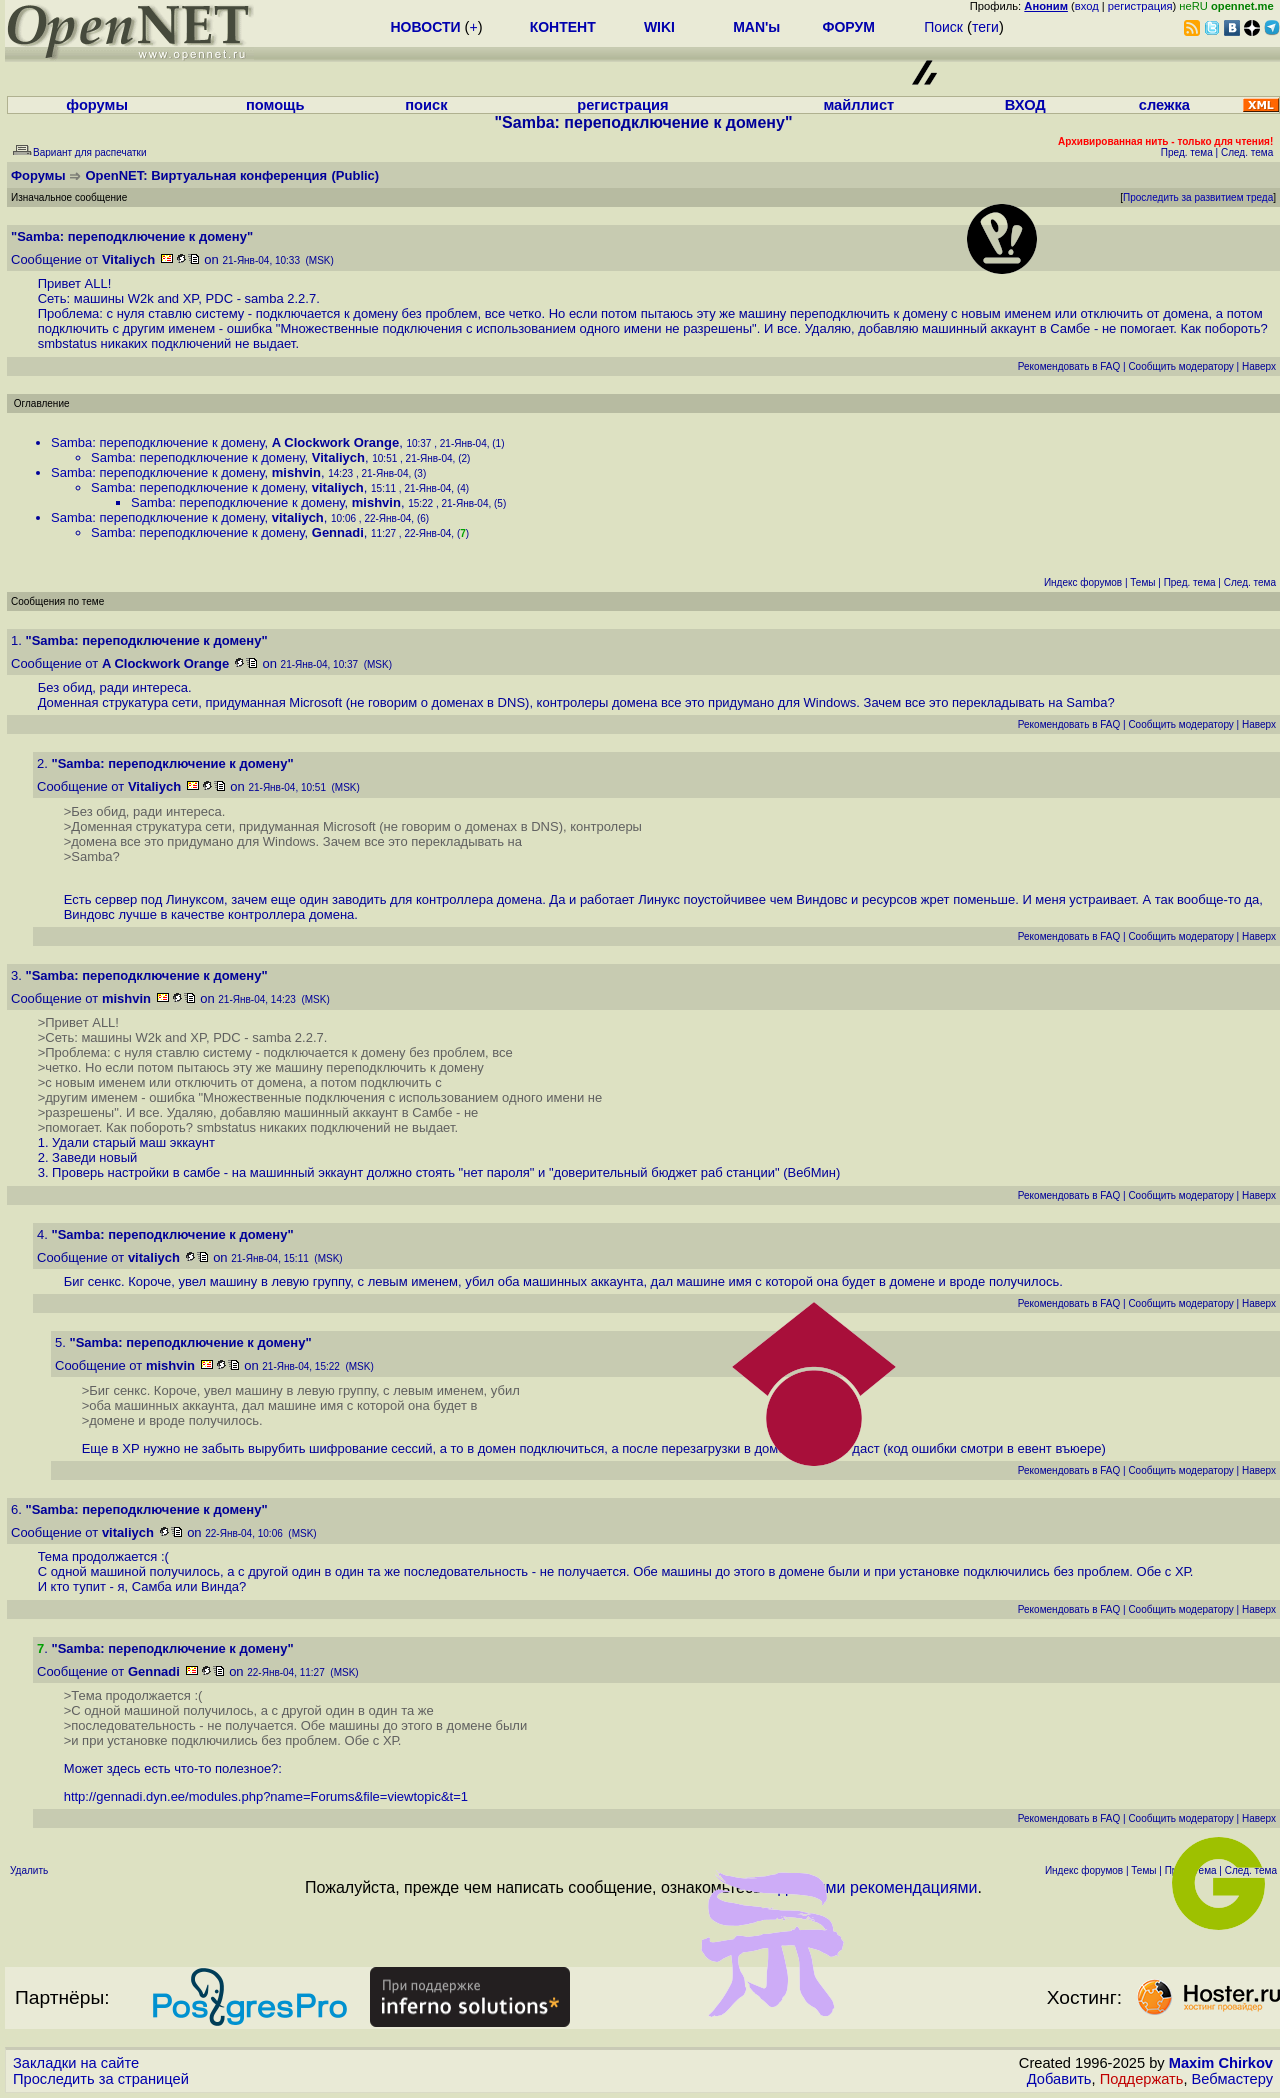 Image resolution: width=1280 pixels, height=2098 pixels. Describe the element at coordinates (814, 1384) in the screenshot. I see `open Google Scholar` at that location.